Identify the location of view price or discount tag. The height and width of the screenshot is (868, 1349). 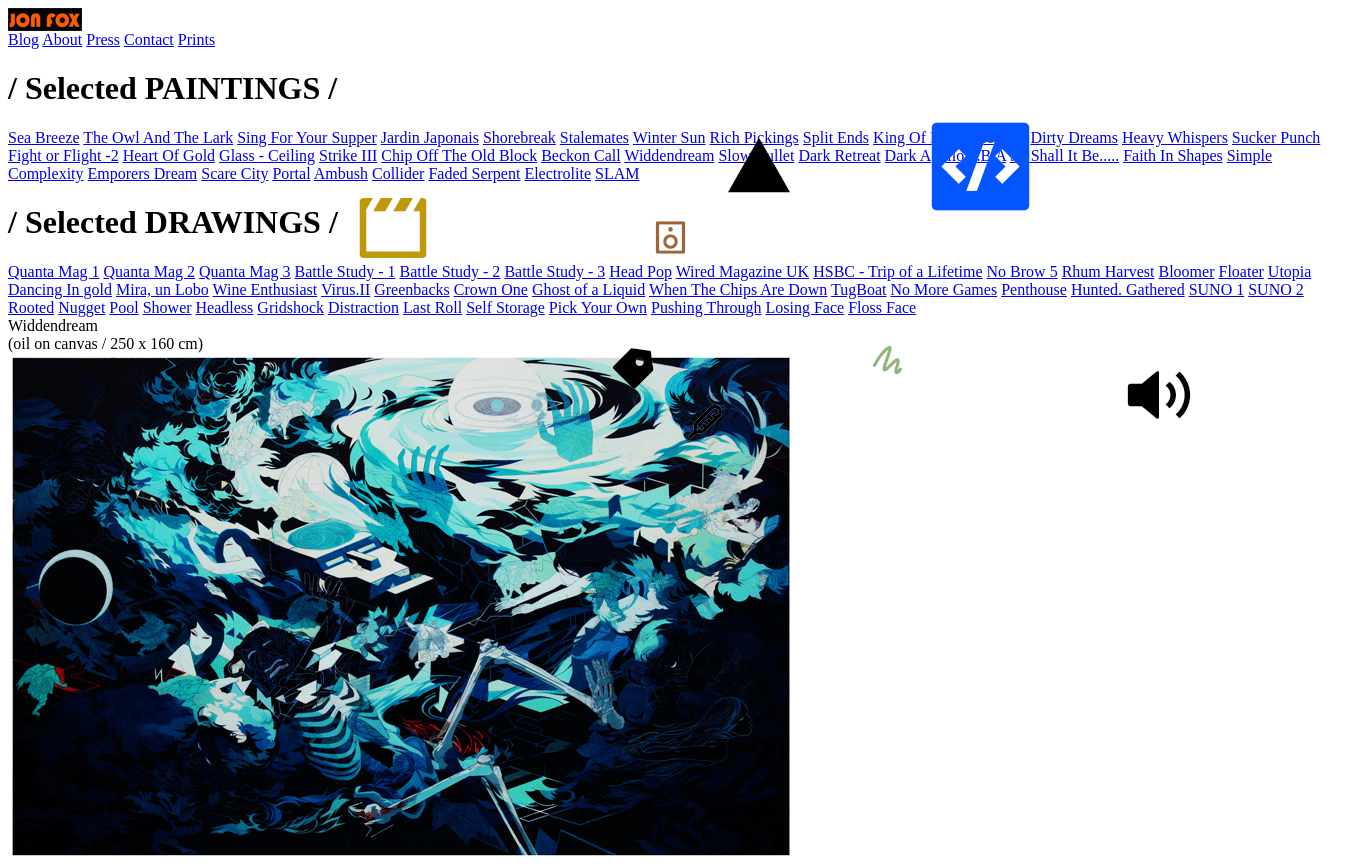
(633, 367).